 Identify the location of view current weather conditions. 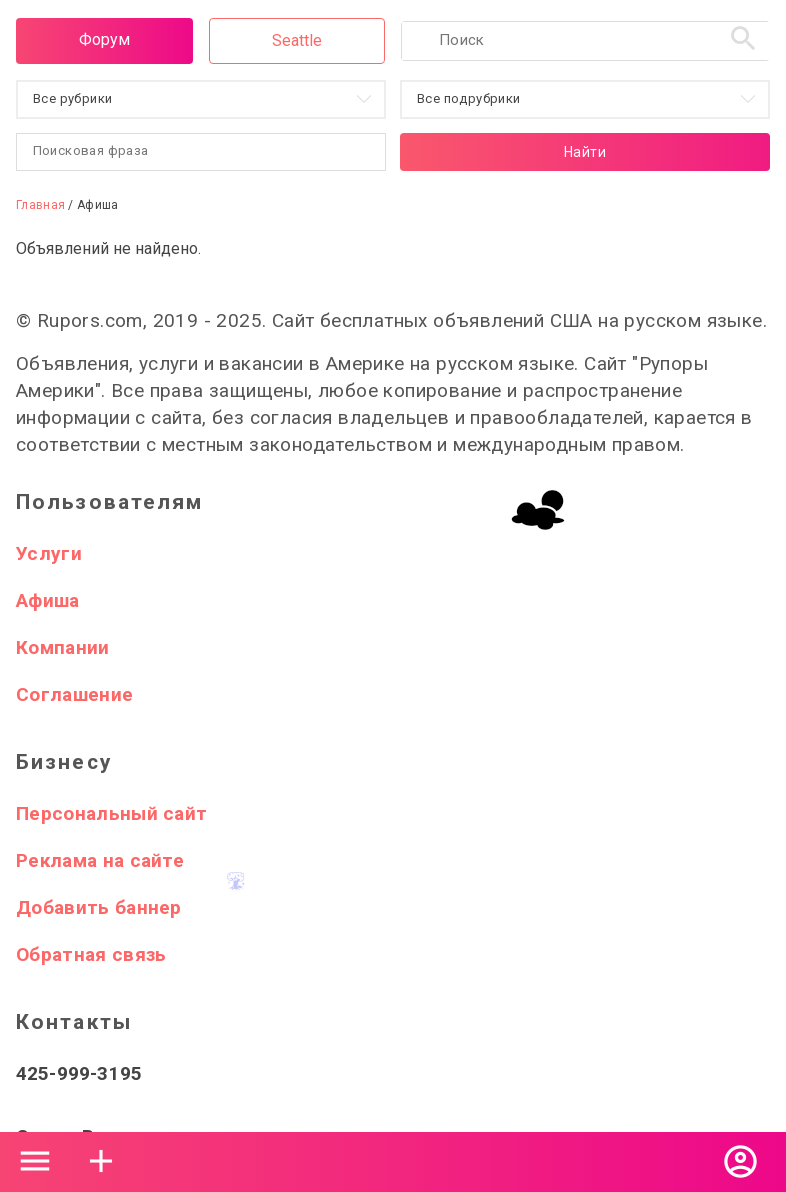
(538, 511).